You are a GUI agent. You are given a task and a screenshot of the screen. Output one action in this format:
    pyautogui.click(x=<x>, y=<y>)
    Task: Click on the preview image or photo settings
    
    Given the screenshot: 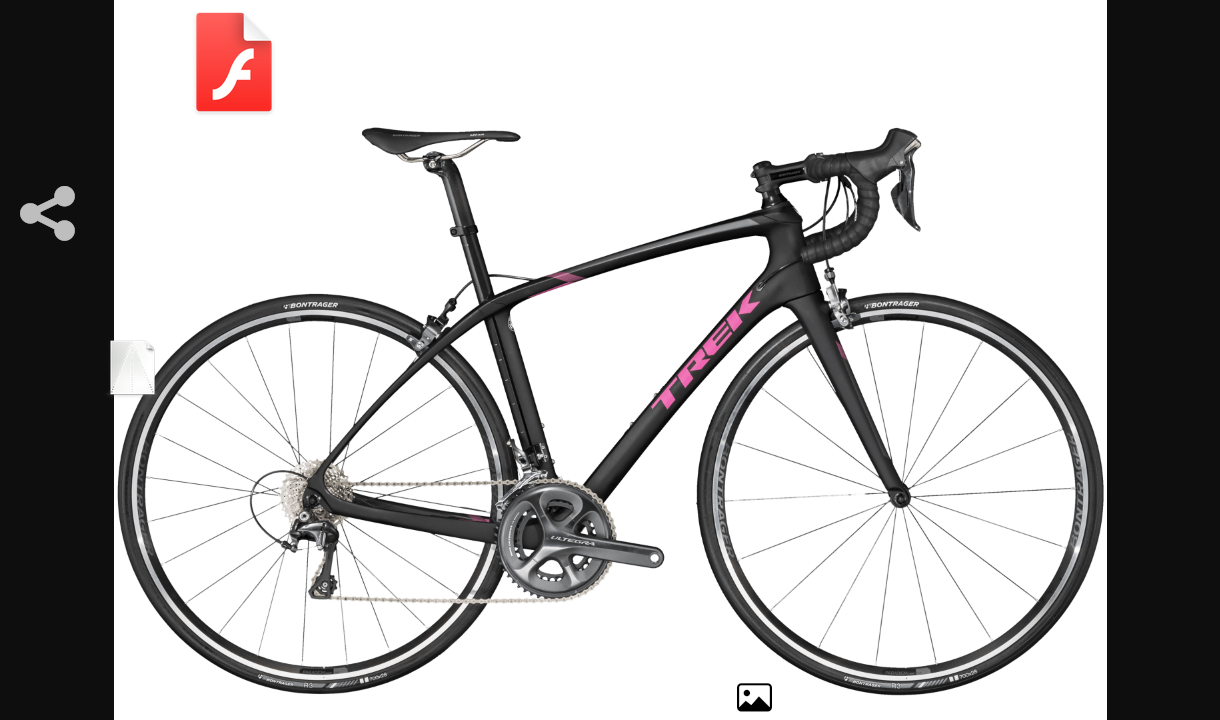 What is the action you would take?
    pyautogui.click(x=754, y=698)
    